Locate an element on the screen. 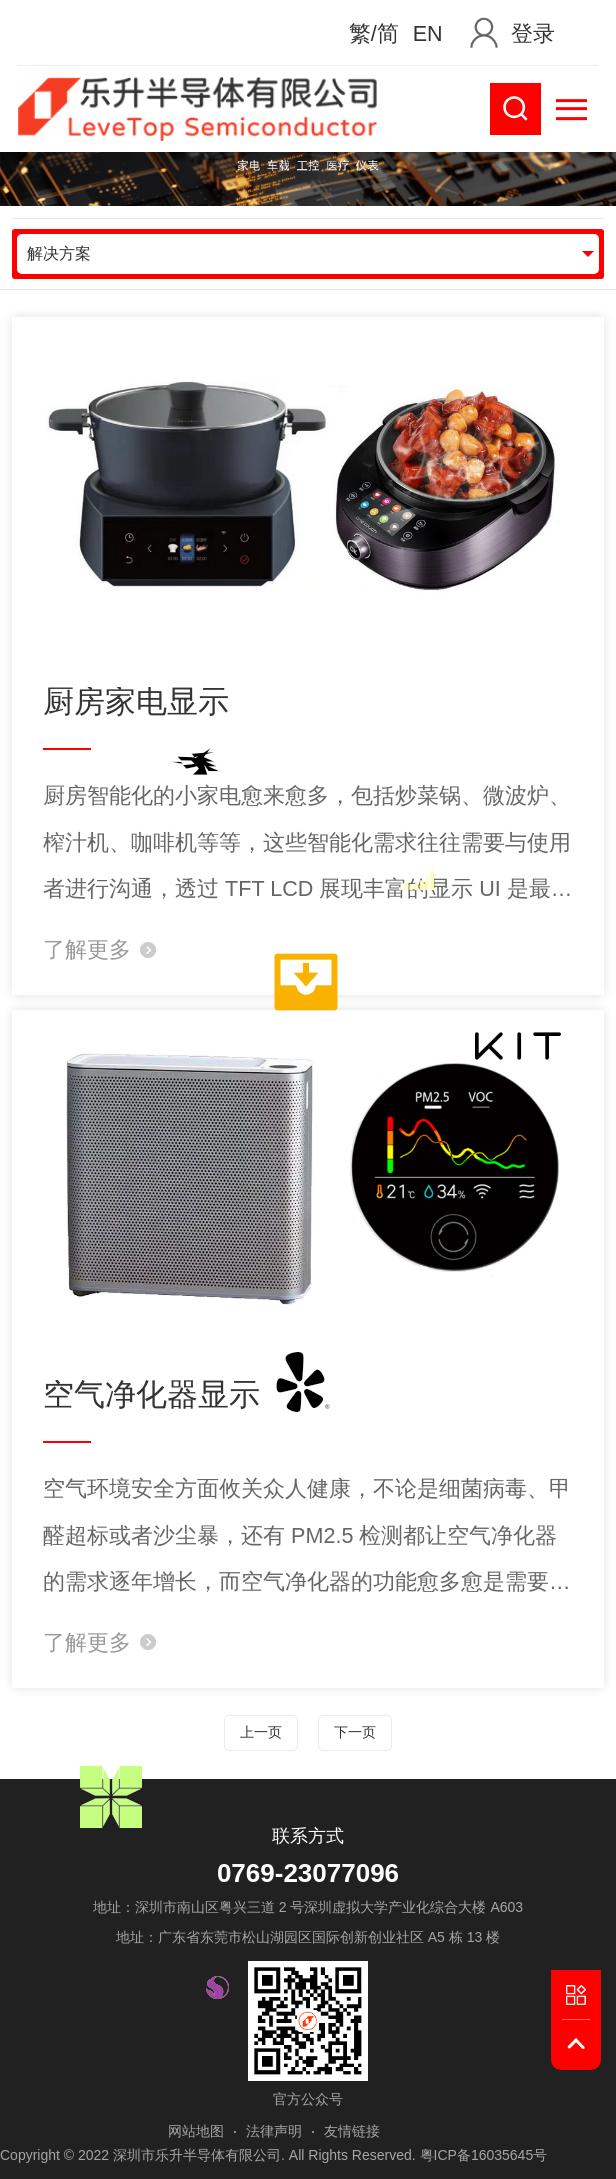 This screenshot has height=2179, width=616. import files or data into the application is located at coordinates (306, 982).